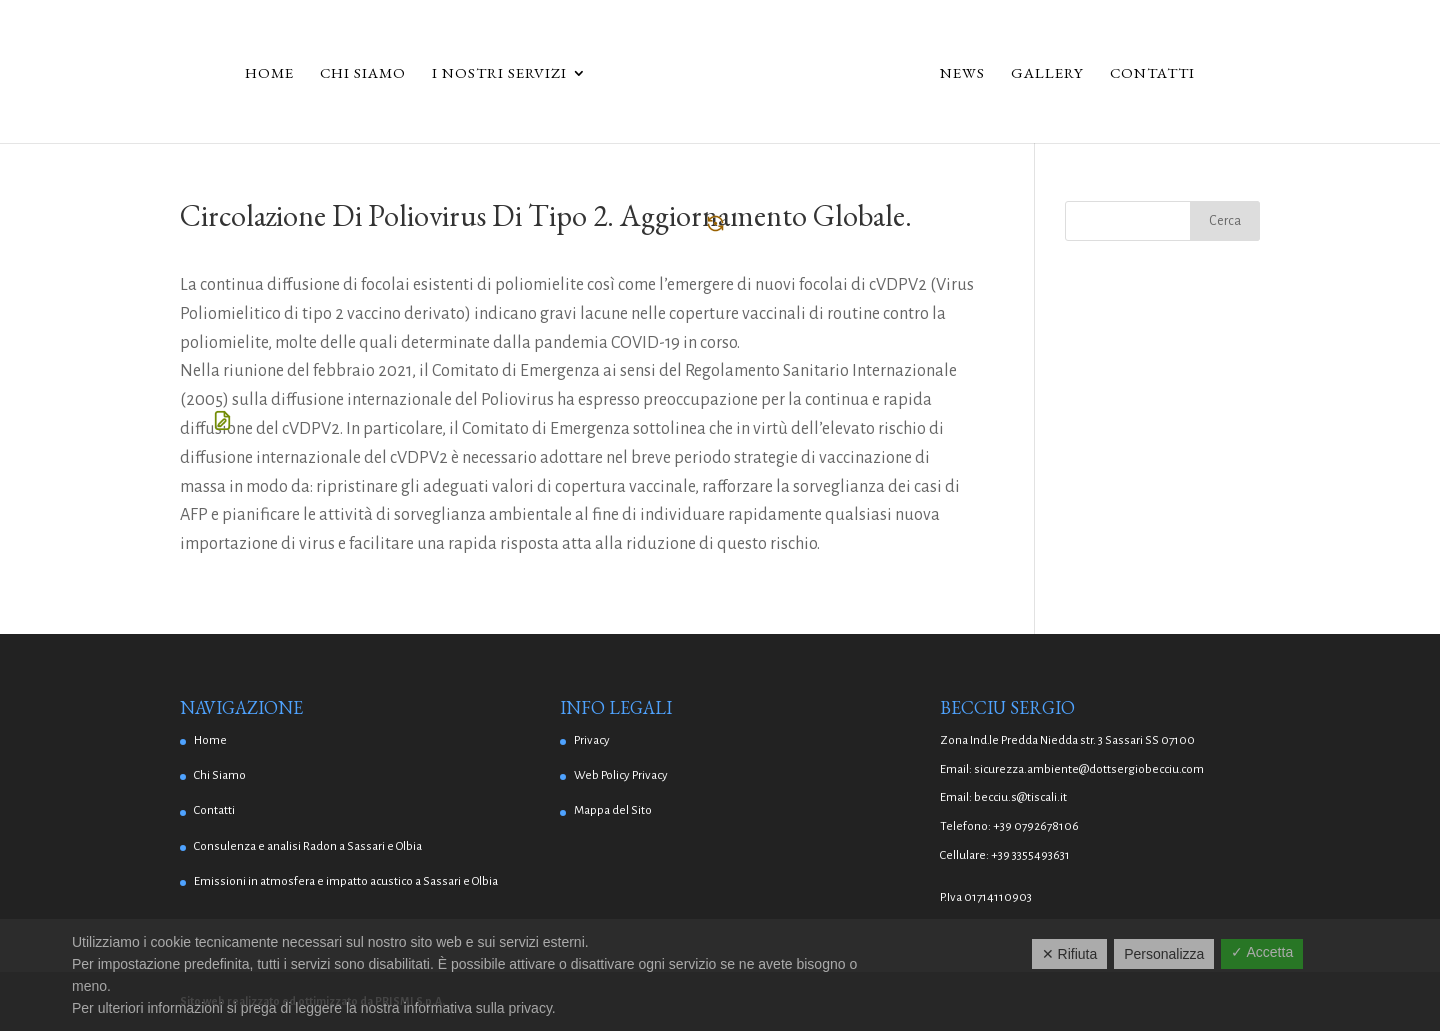  I want to click on edit this document, so click(222, 420).